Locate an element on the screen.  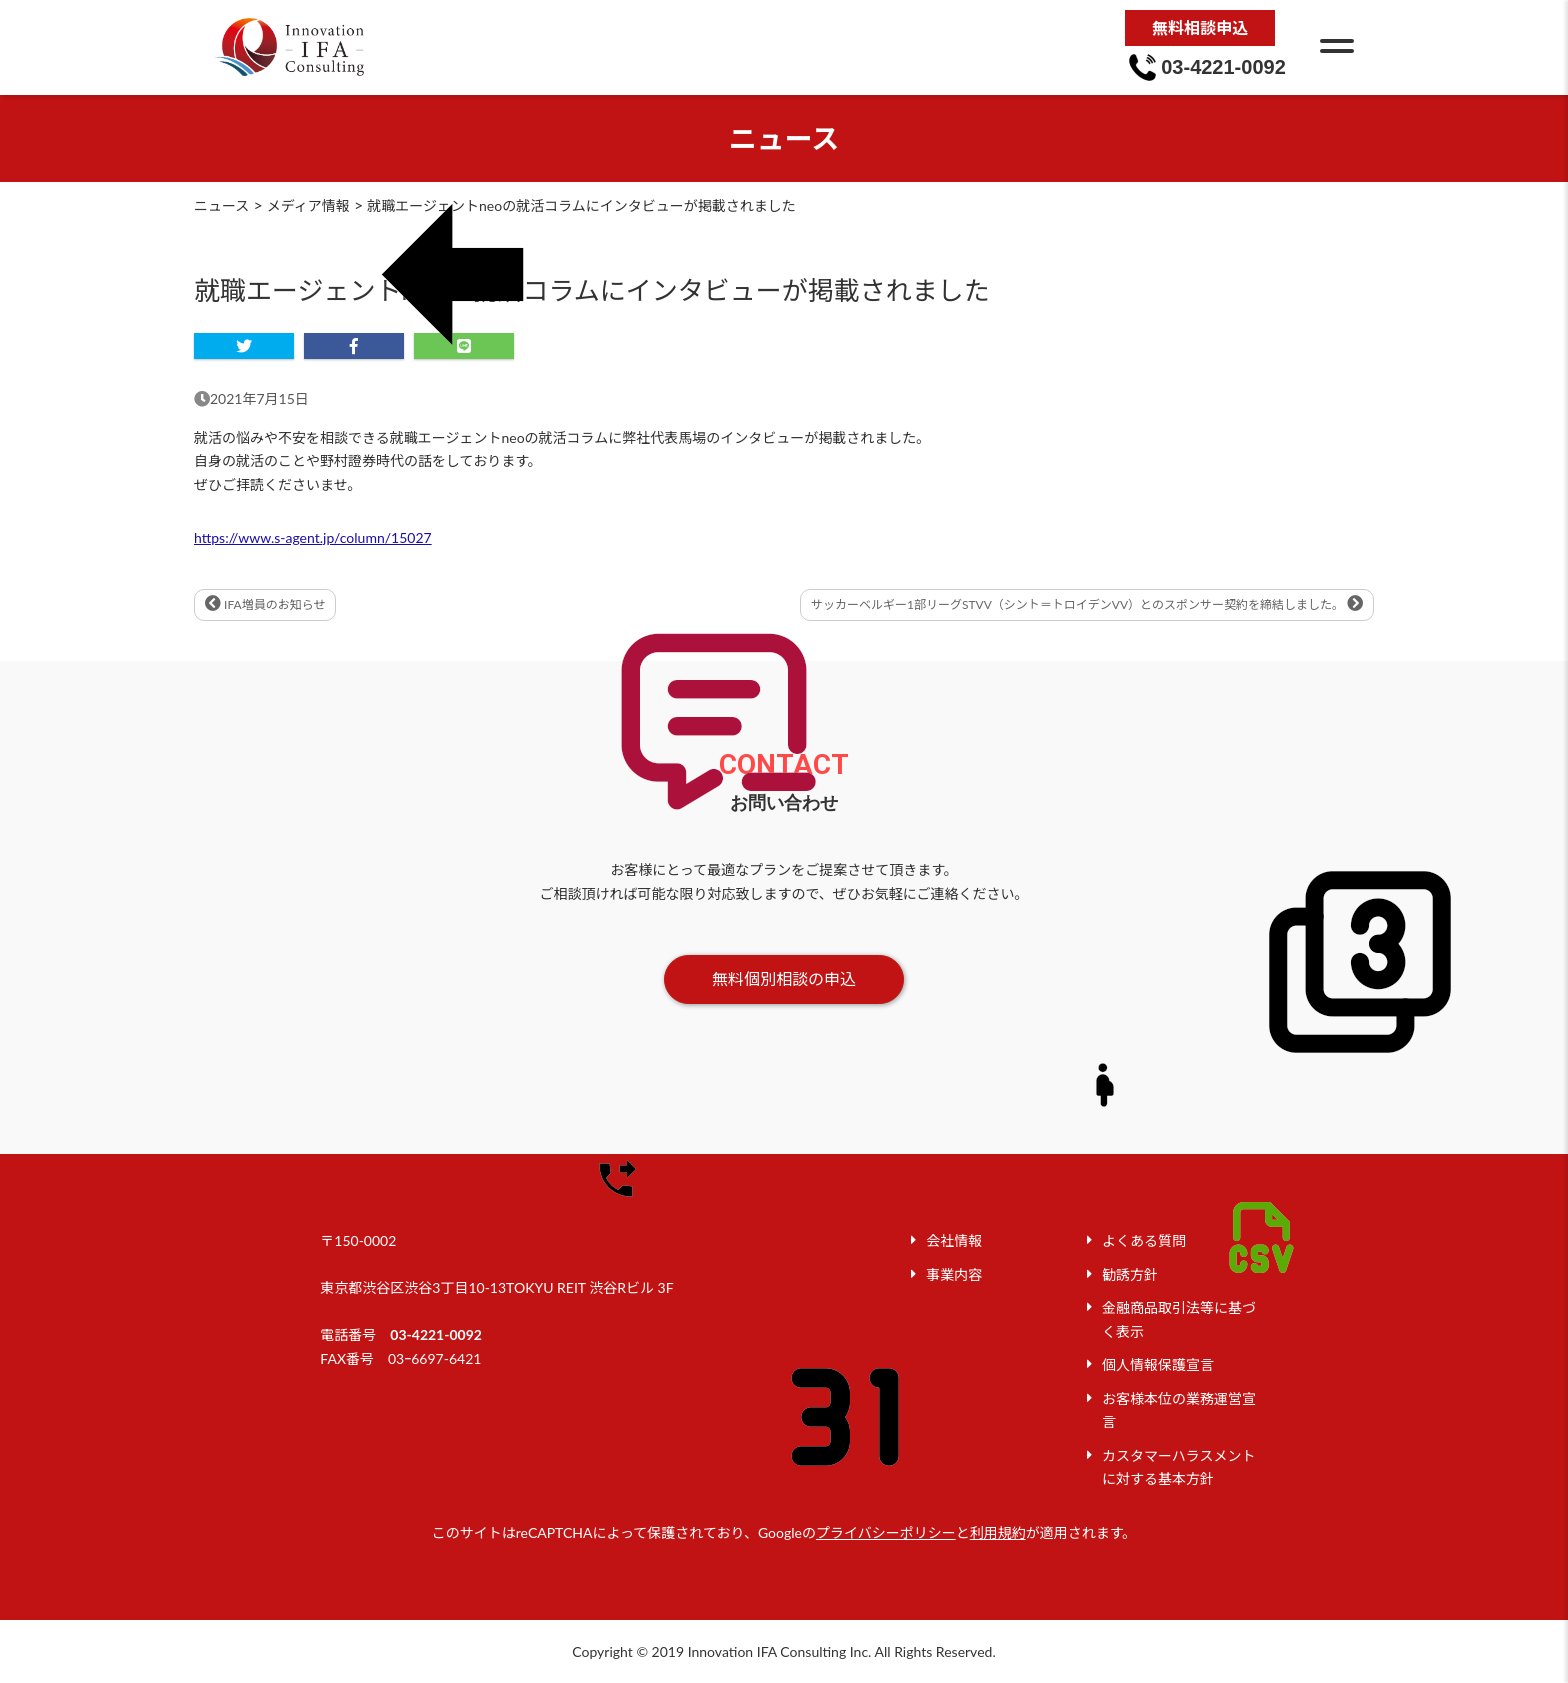
indicates a CSV file type is located at coordinates (1261, 1237).